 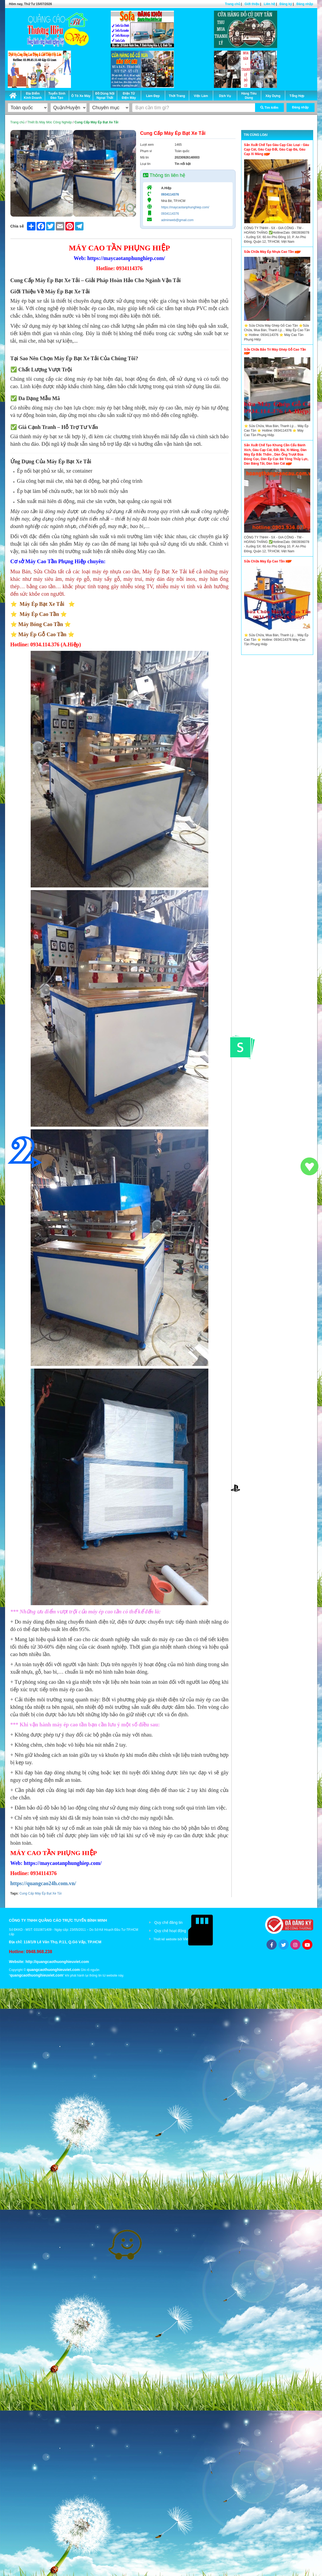 What do you see at coordinates (235, 1488) in the screenshot?
I see `playstation brand logo` at bounding box center [235, 1488].